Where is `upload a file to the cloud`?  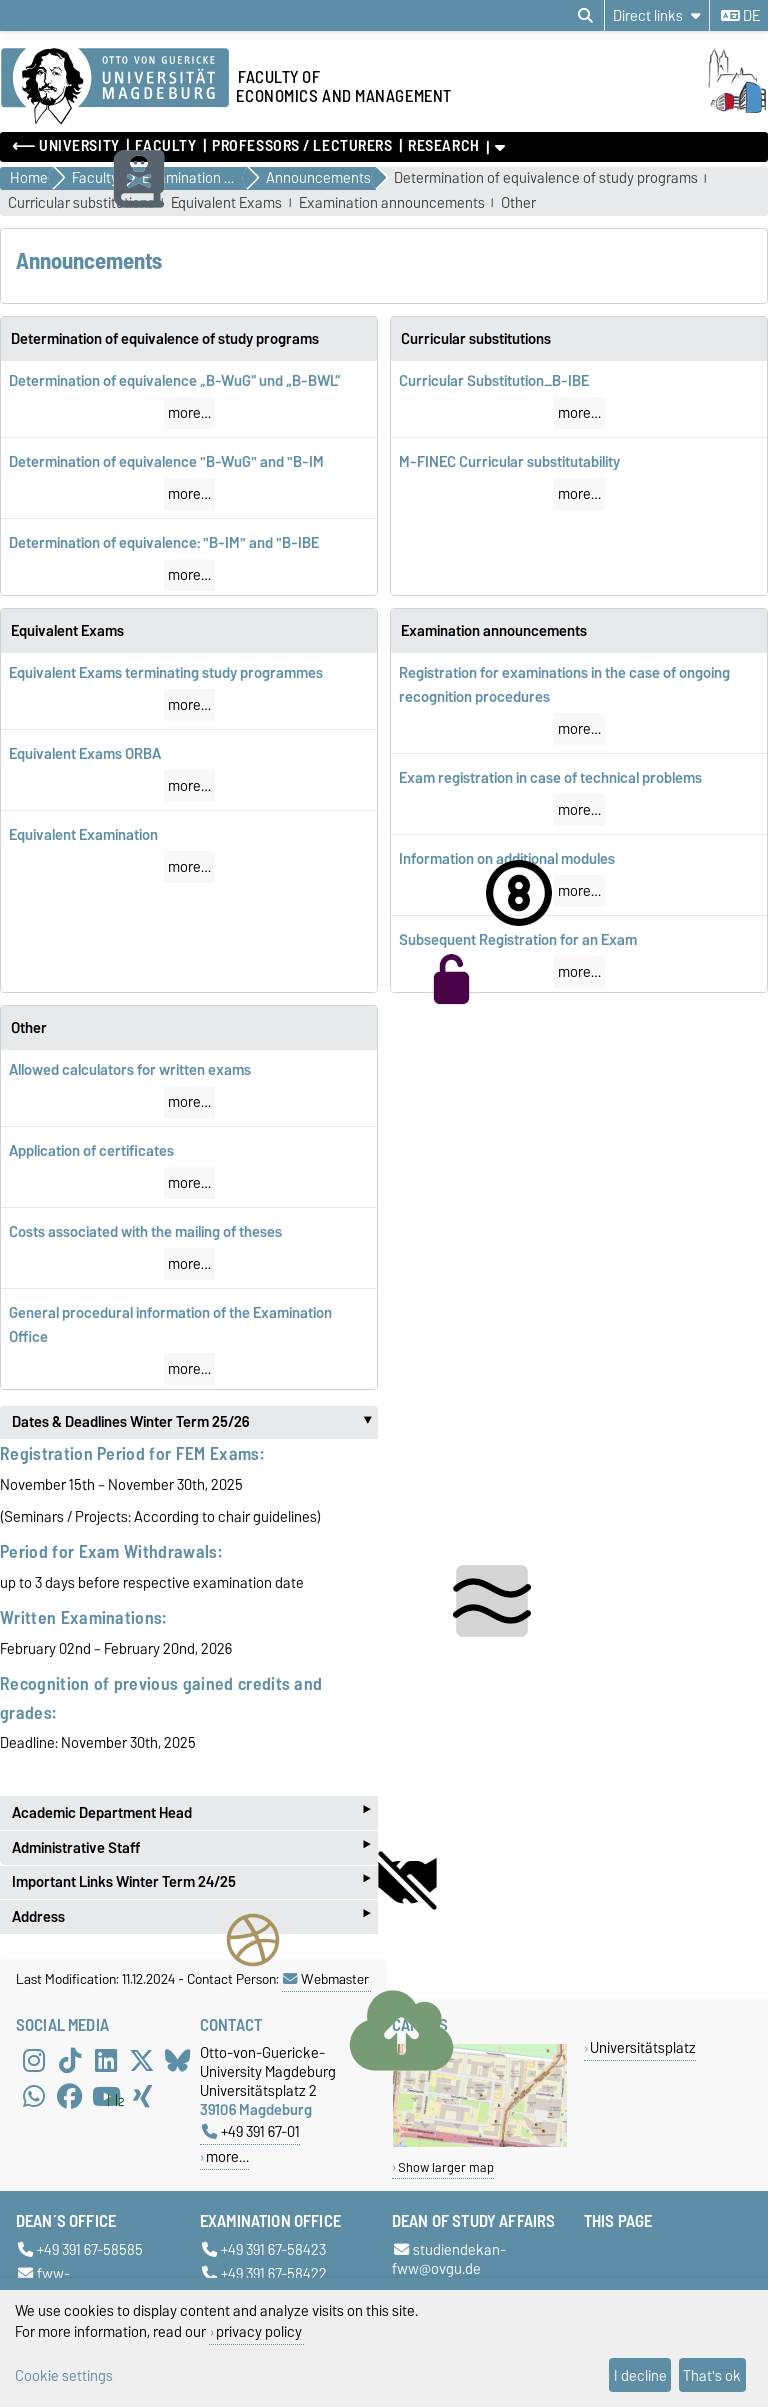
upload a file to the cloud is located at coordinates (401, 2030).